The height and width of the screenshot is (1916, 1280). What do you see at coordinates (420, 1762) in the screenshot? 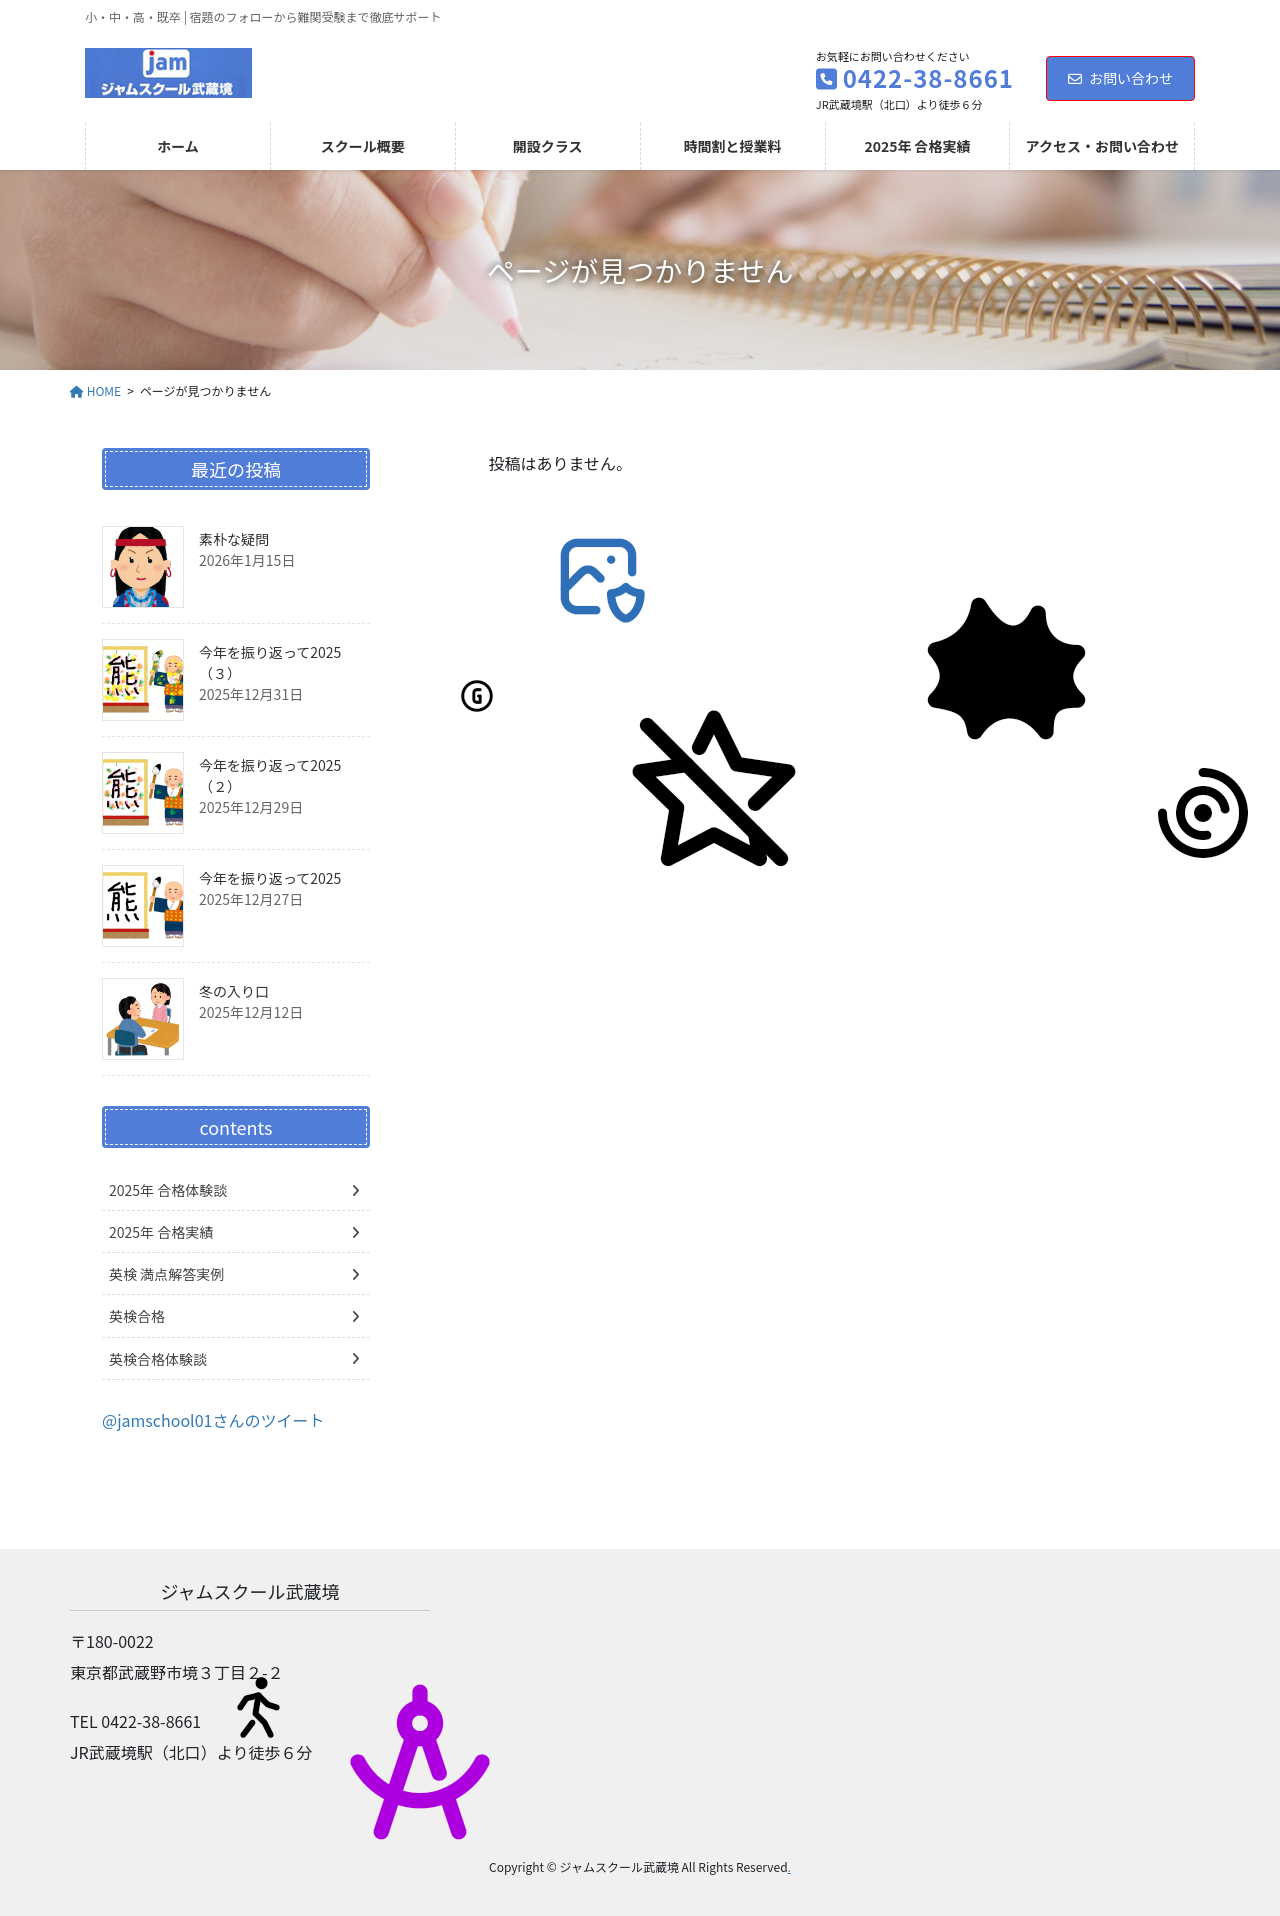
I see `access geometry or drawing tools` at bounding box center [420, 1762].